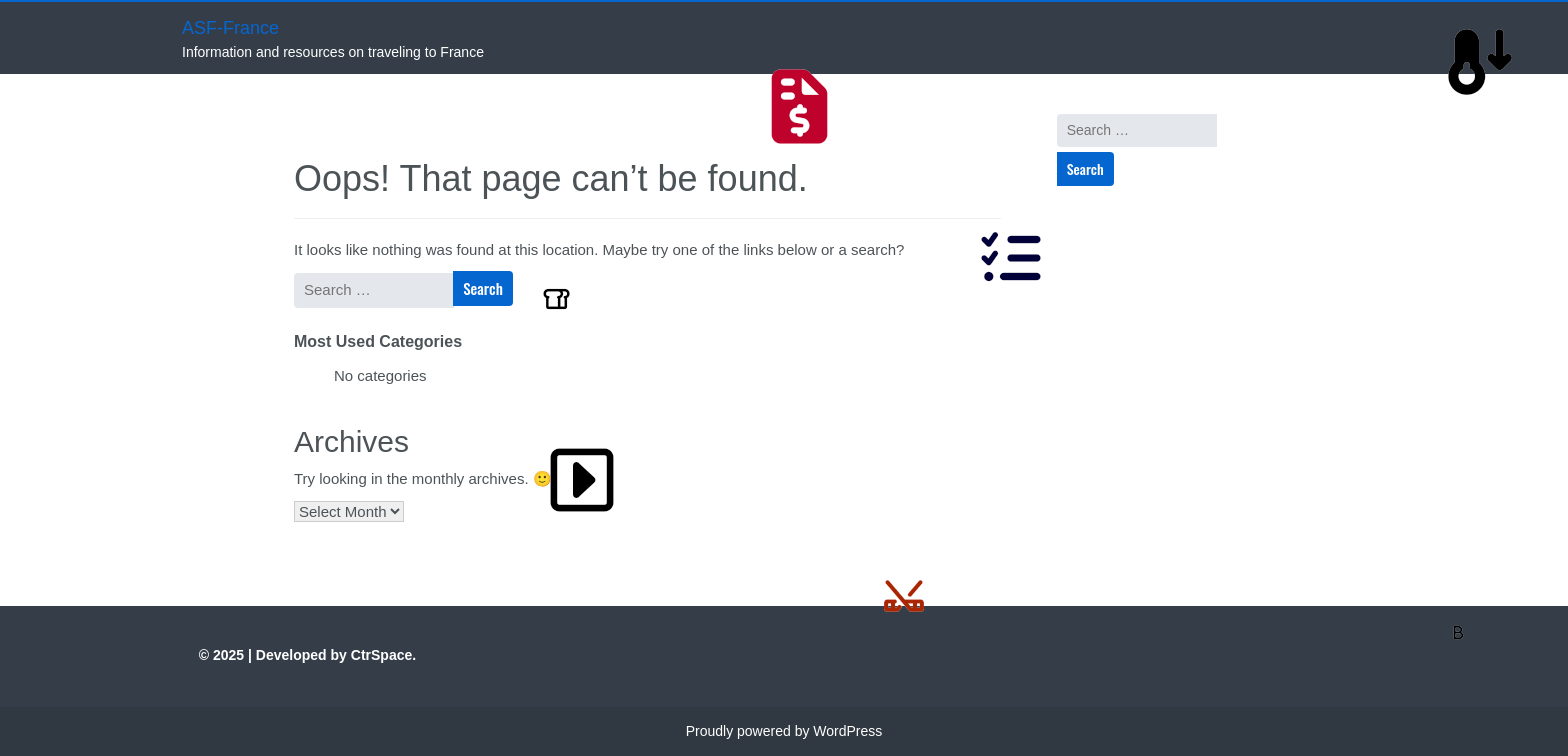 The image size is (1568, 756). What do you see at coordinates (582, 480) in the screenshot?
I see `play media or start video` at bounding box center [582, 480].